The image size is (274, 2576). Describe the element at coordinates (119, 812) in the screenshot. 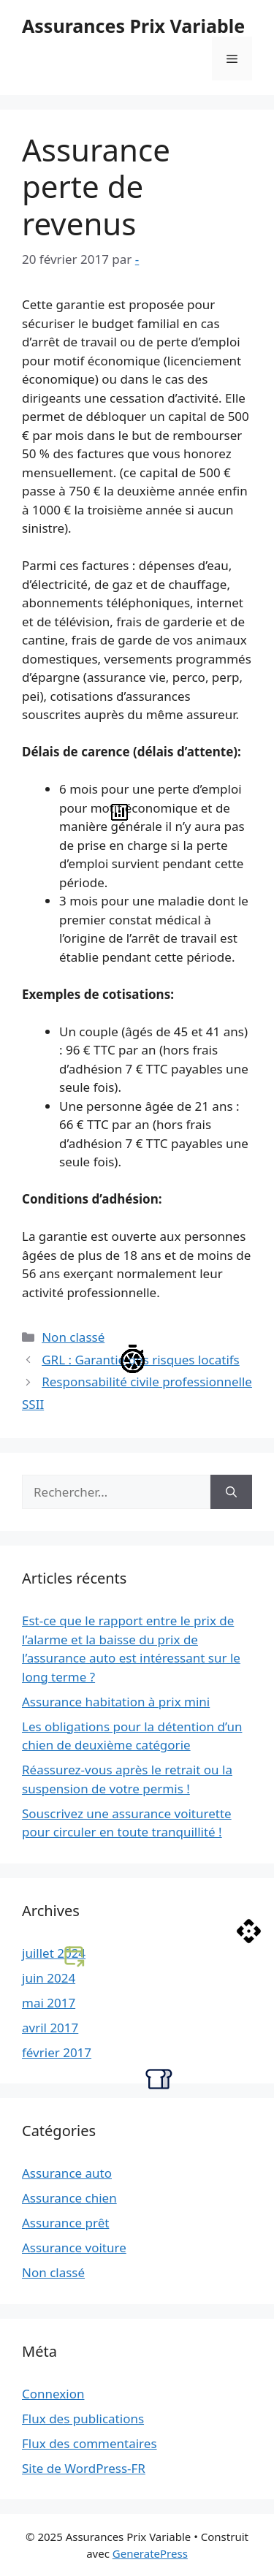

I see `view analytics and statistics` at that location.